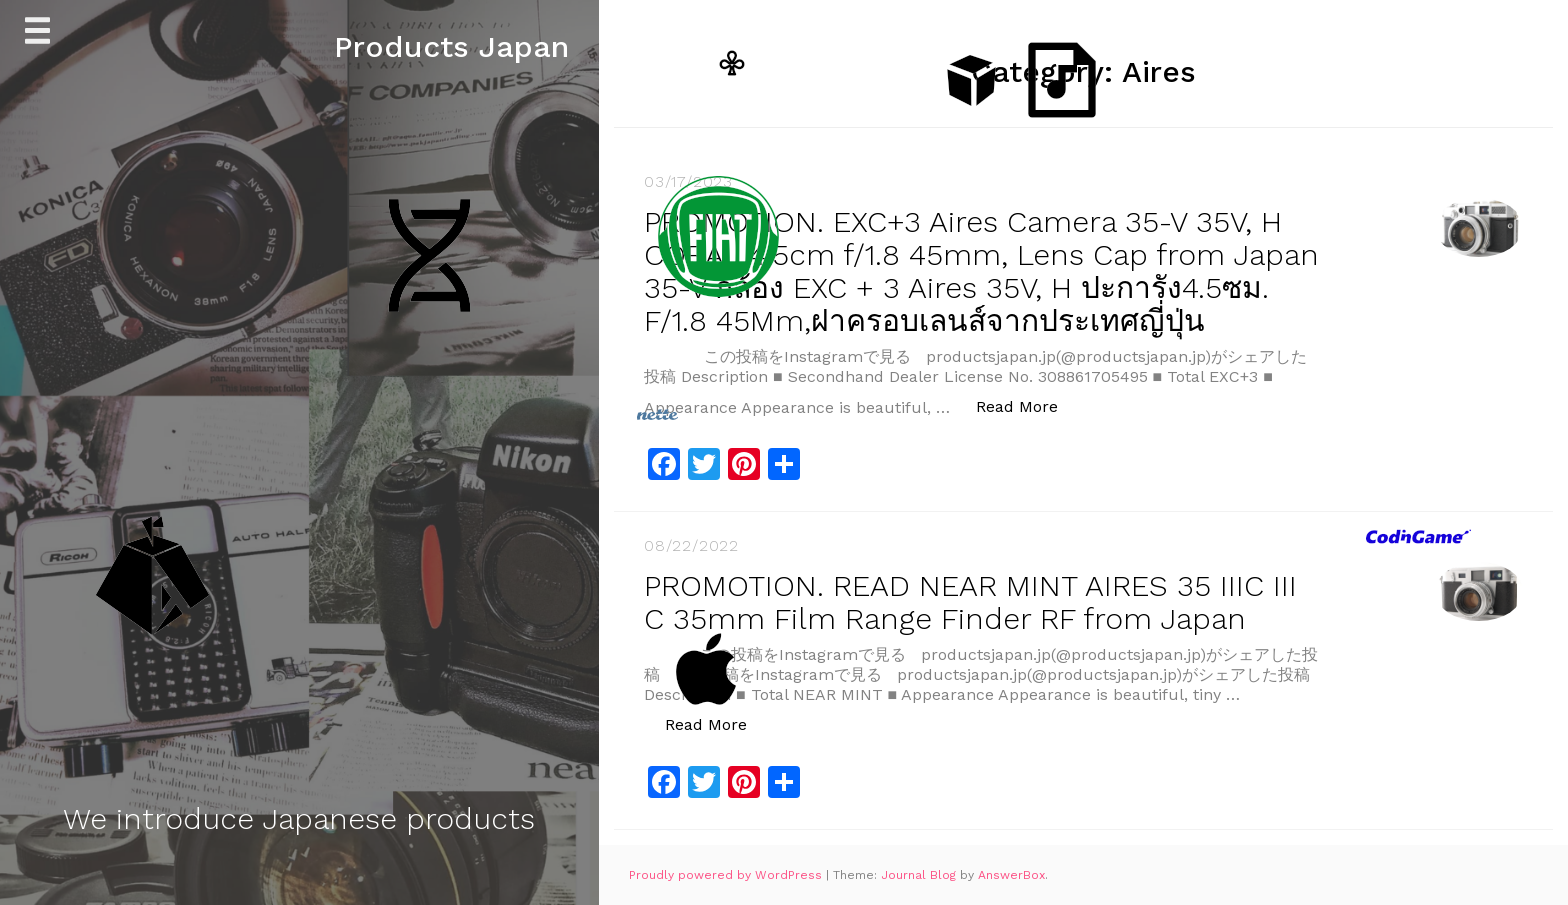  I want to click on open an audio or music file, so click(1062, 80).